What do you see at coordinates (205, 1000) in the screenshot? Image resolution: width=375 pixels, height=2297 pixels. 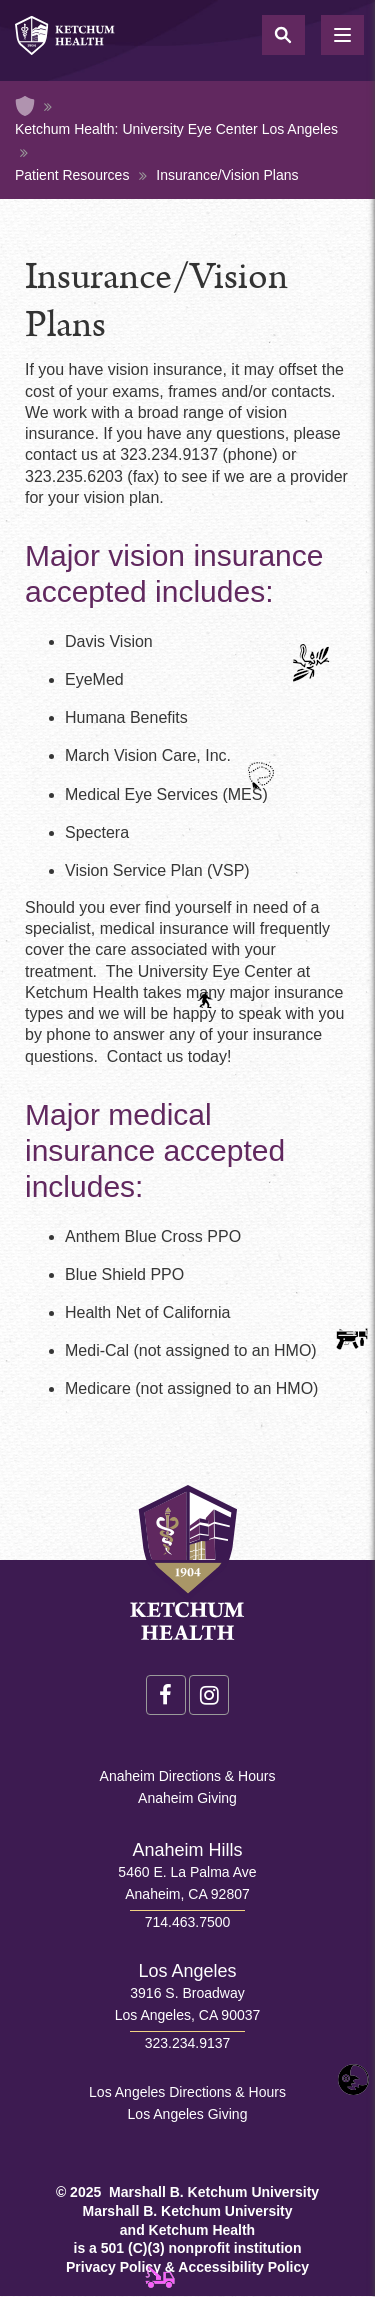 I see `sasquatch or bigfoot character selection` at bounding box center [205, 1000].